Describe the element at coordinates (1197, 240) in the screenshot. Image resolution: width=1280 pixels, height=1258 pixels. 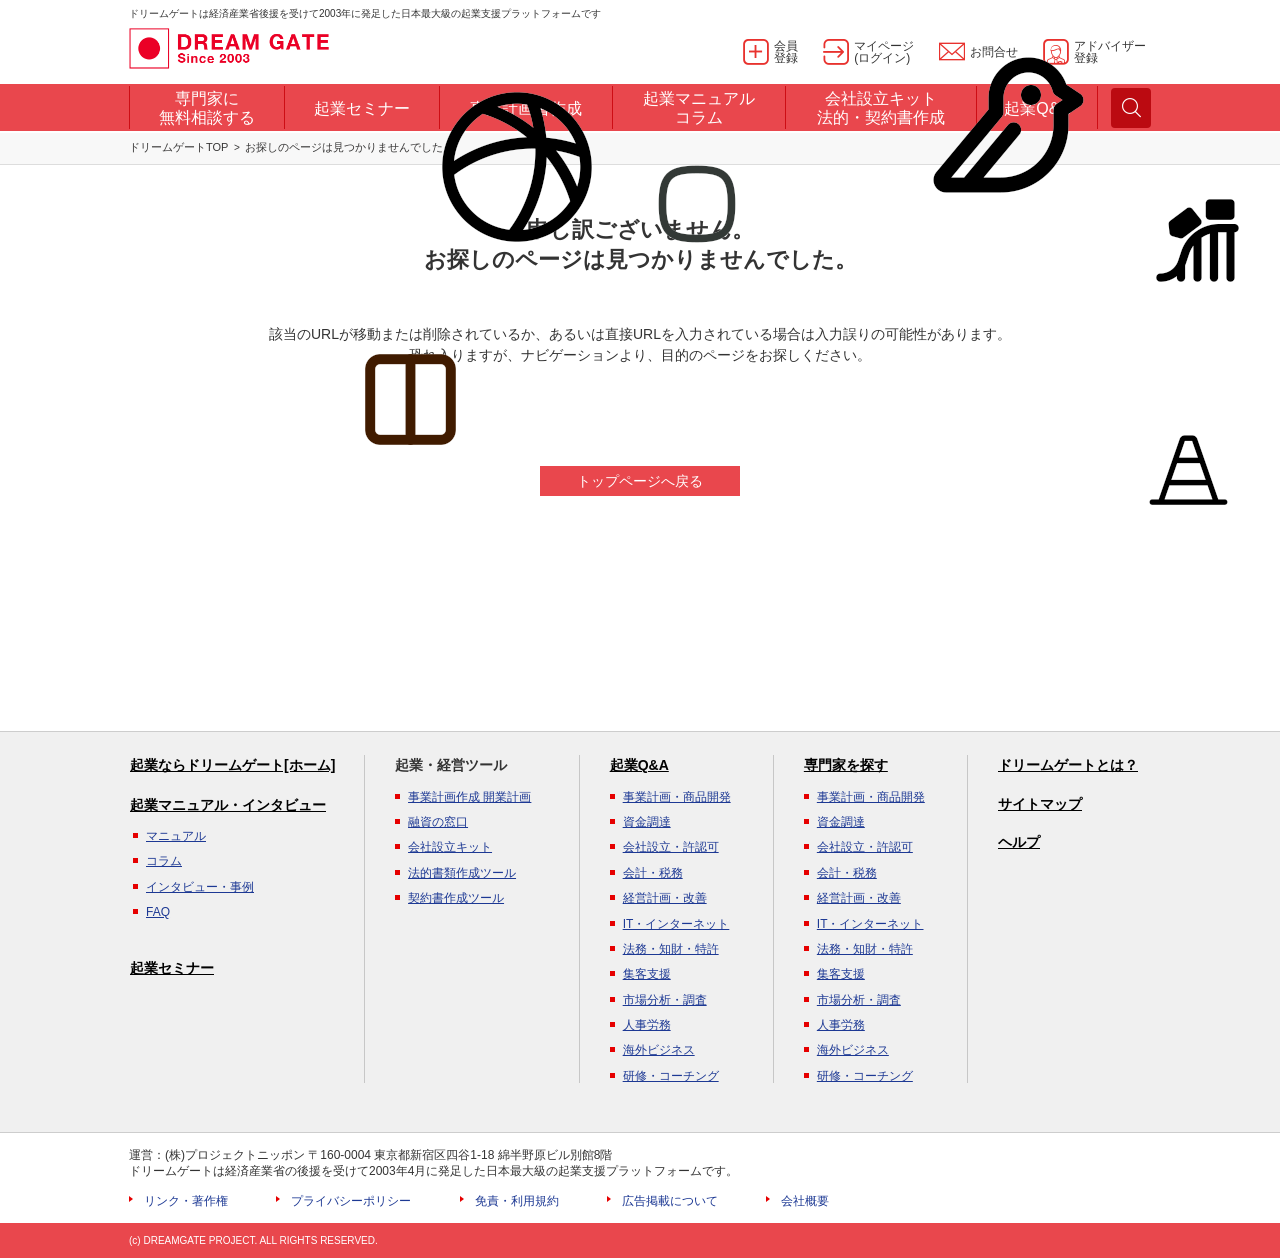
I see `access theme park or amusement park information` at that location.